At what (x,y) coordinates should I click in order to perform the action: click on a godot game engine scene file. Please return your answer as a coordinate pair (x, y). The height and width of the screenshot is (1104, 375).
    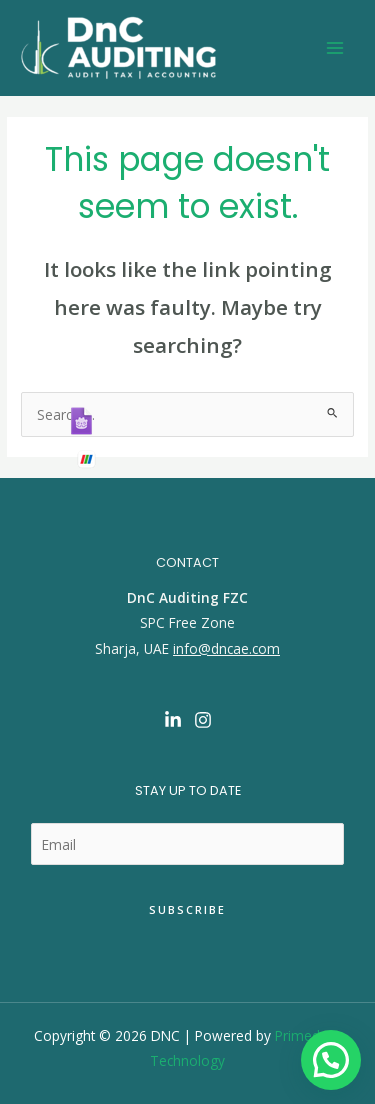
    Looking at the image, I should click on (81, 421).